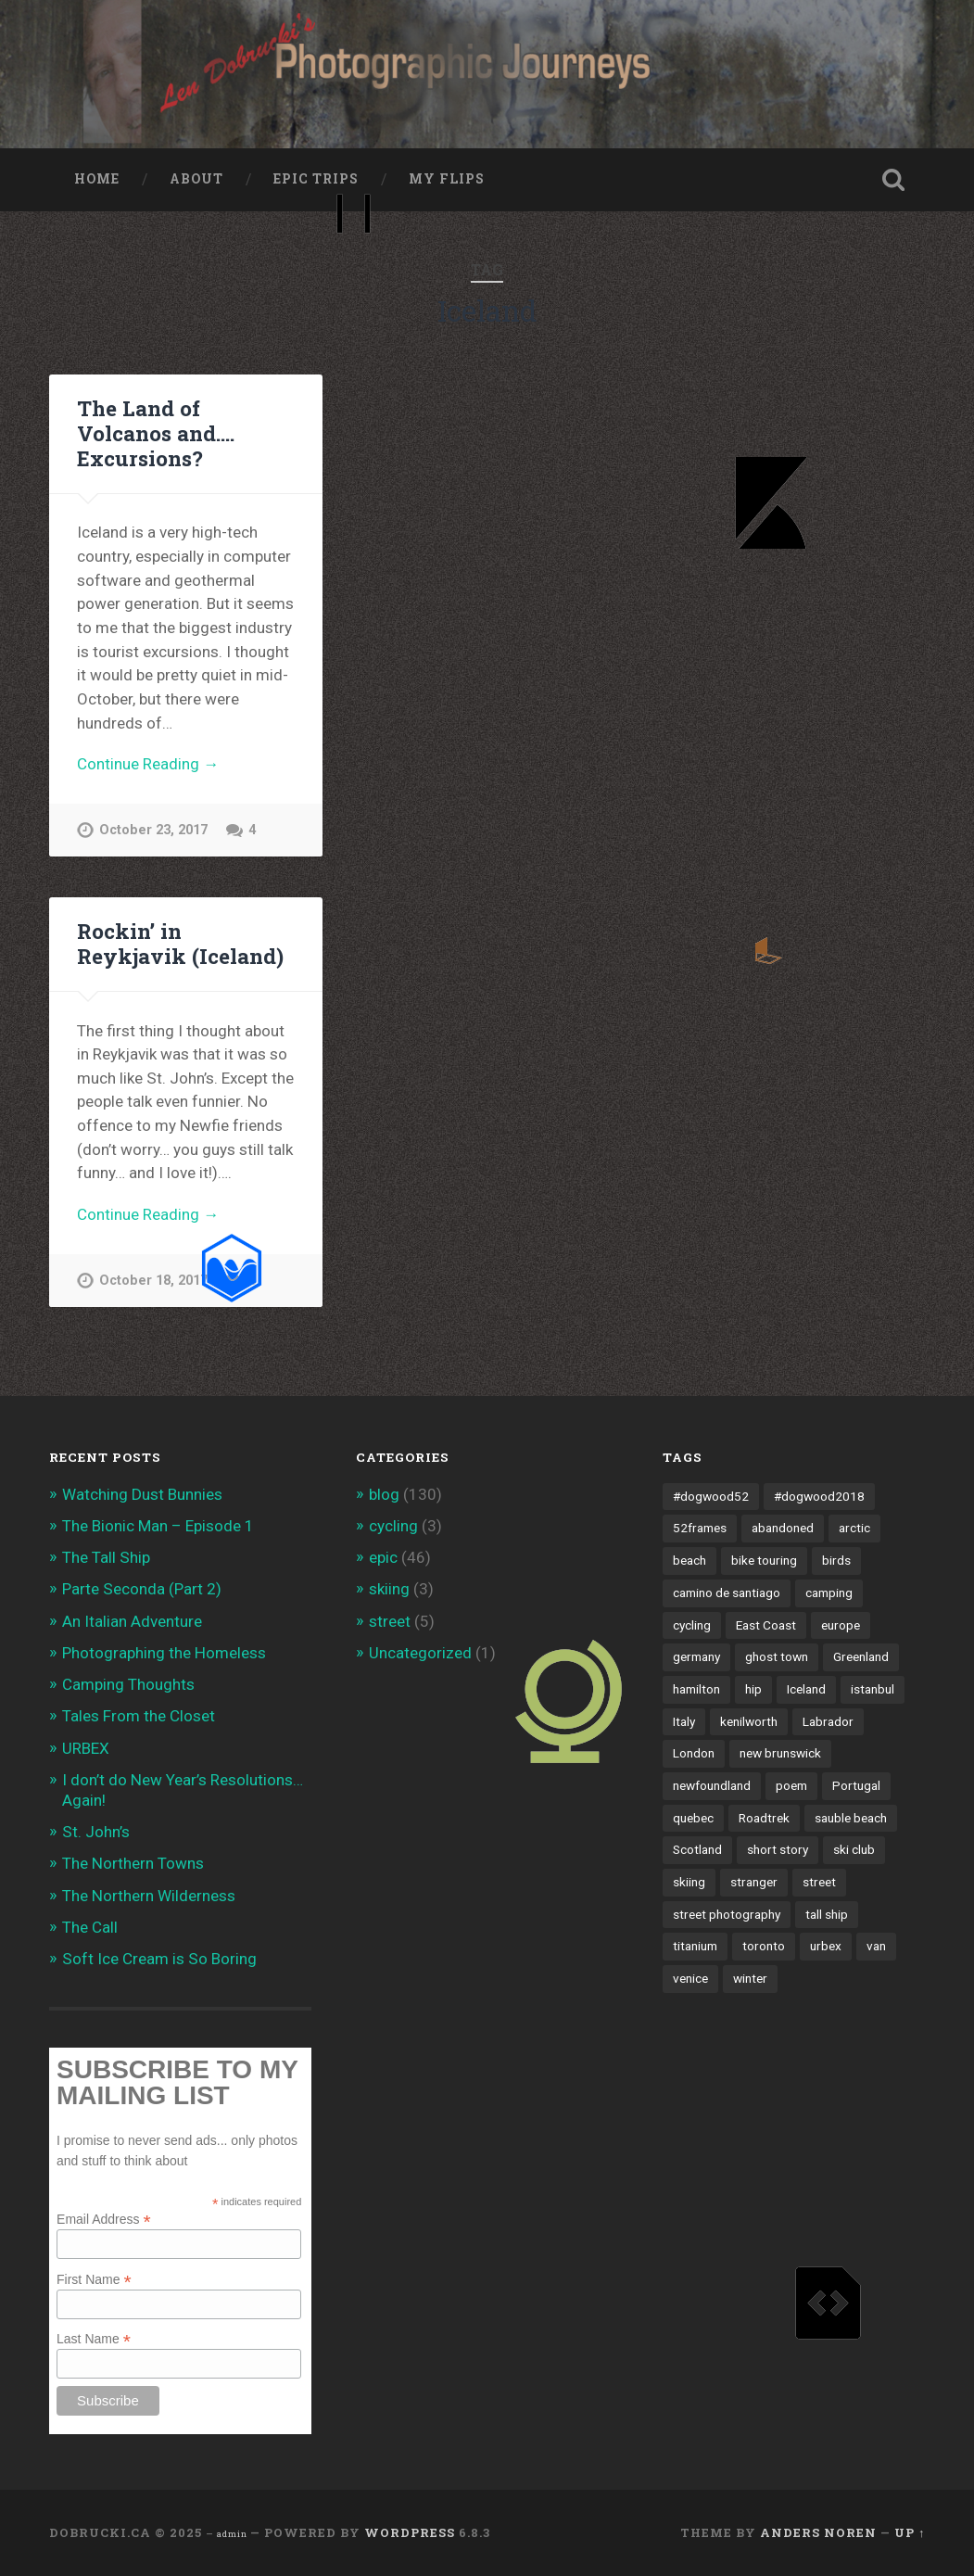  I want to click on view global or worldwide settings, so click(564, 1700).